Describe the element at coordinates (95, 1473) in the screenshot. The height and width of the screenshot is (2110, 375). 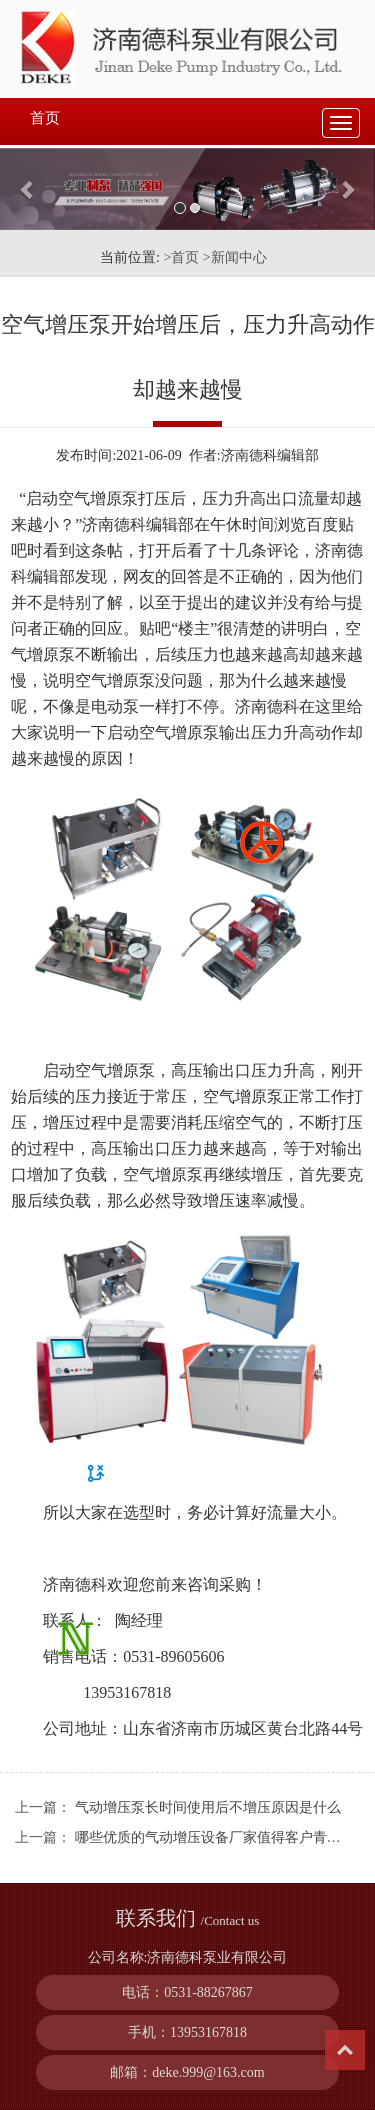
I see `delete a git branch` at that location.